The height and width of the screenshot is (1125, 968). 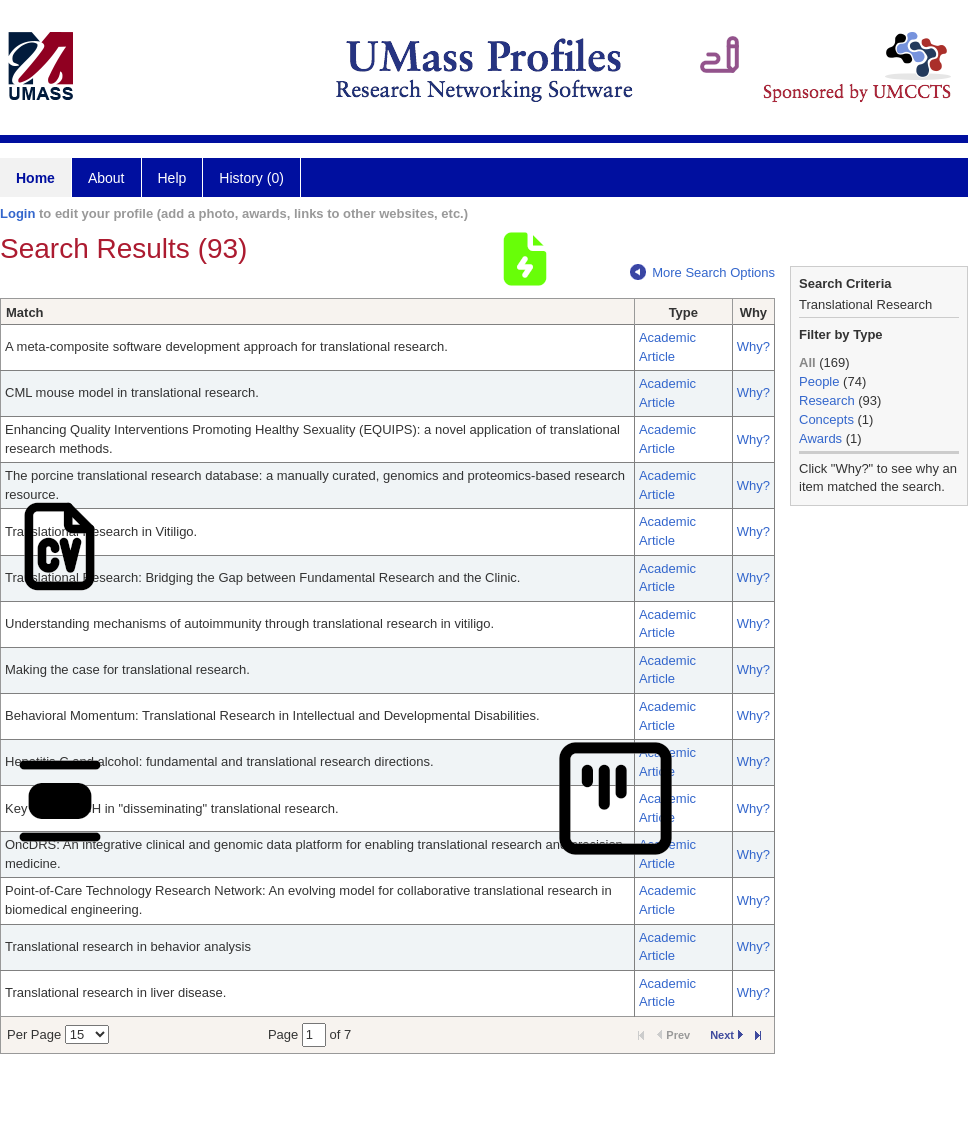 I want to click on compose or write new content, so click(x=720, y=56).